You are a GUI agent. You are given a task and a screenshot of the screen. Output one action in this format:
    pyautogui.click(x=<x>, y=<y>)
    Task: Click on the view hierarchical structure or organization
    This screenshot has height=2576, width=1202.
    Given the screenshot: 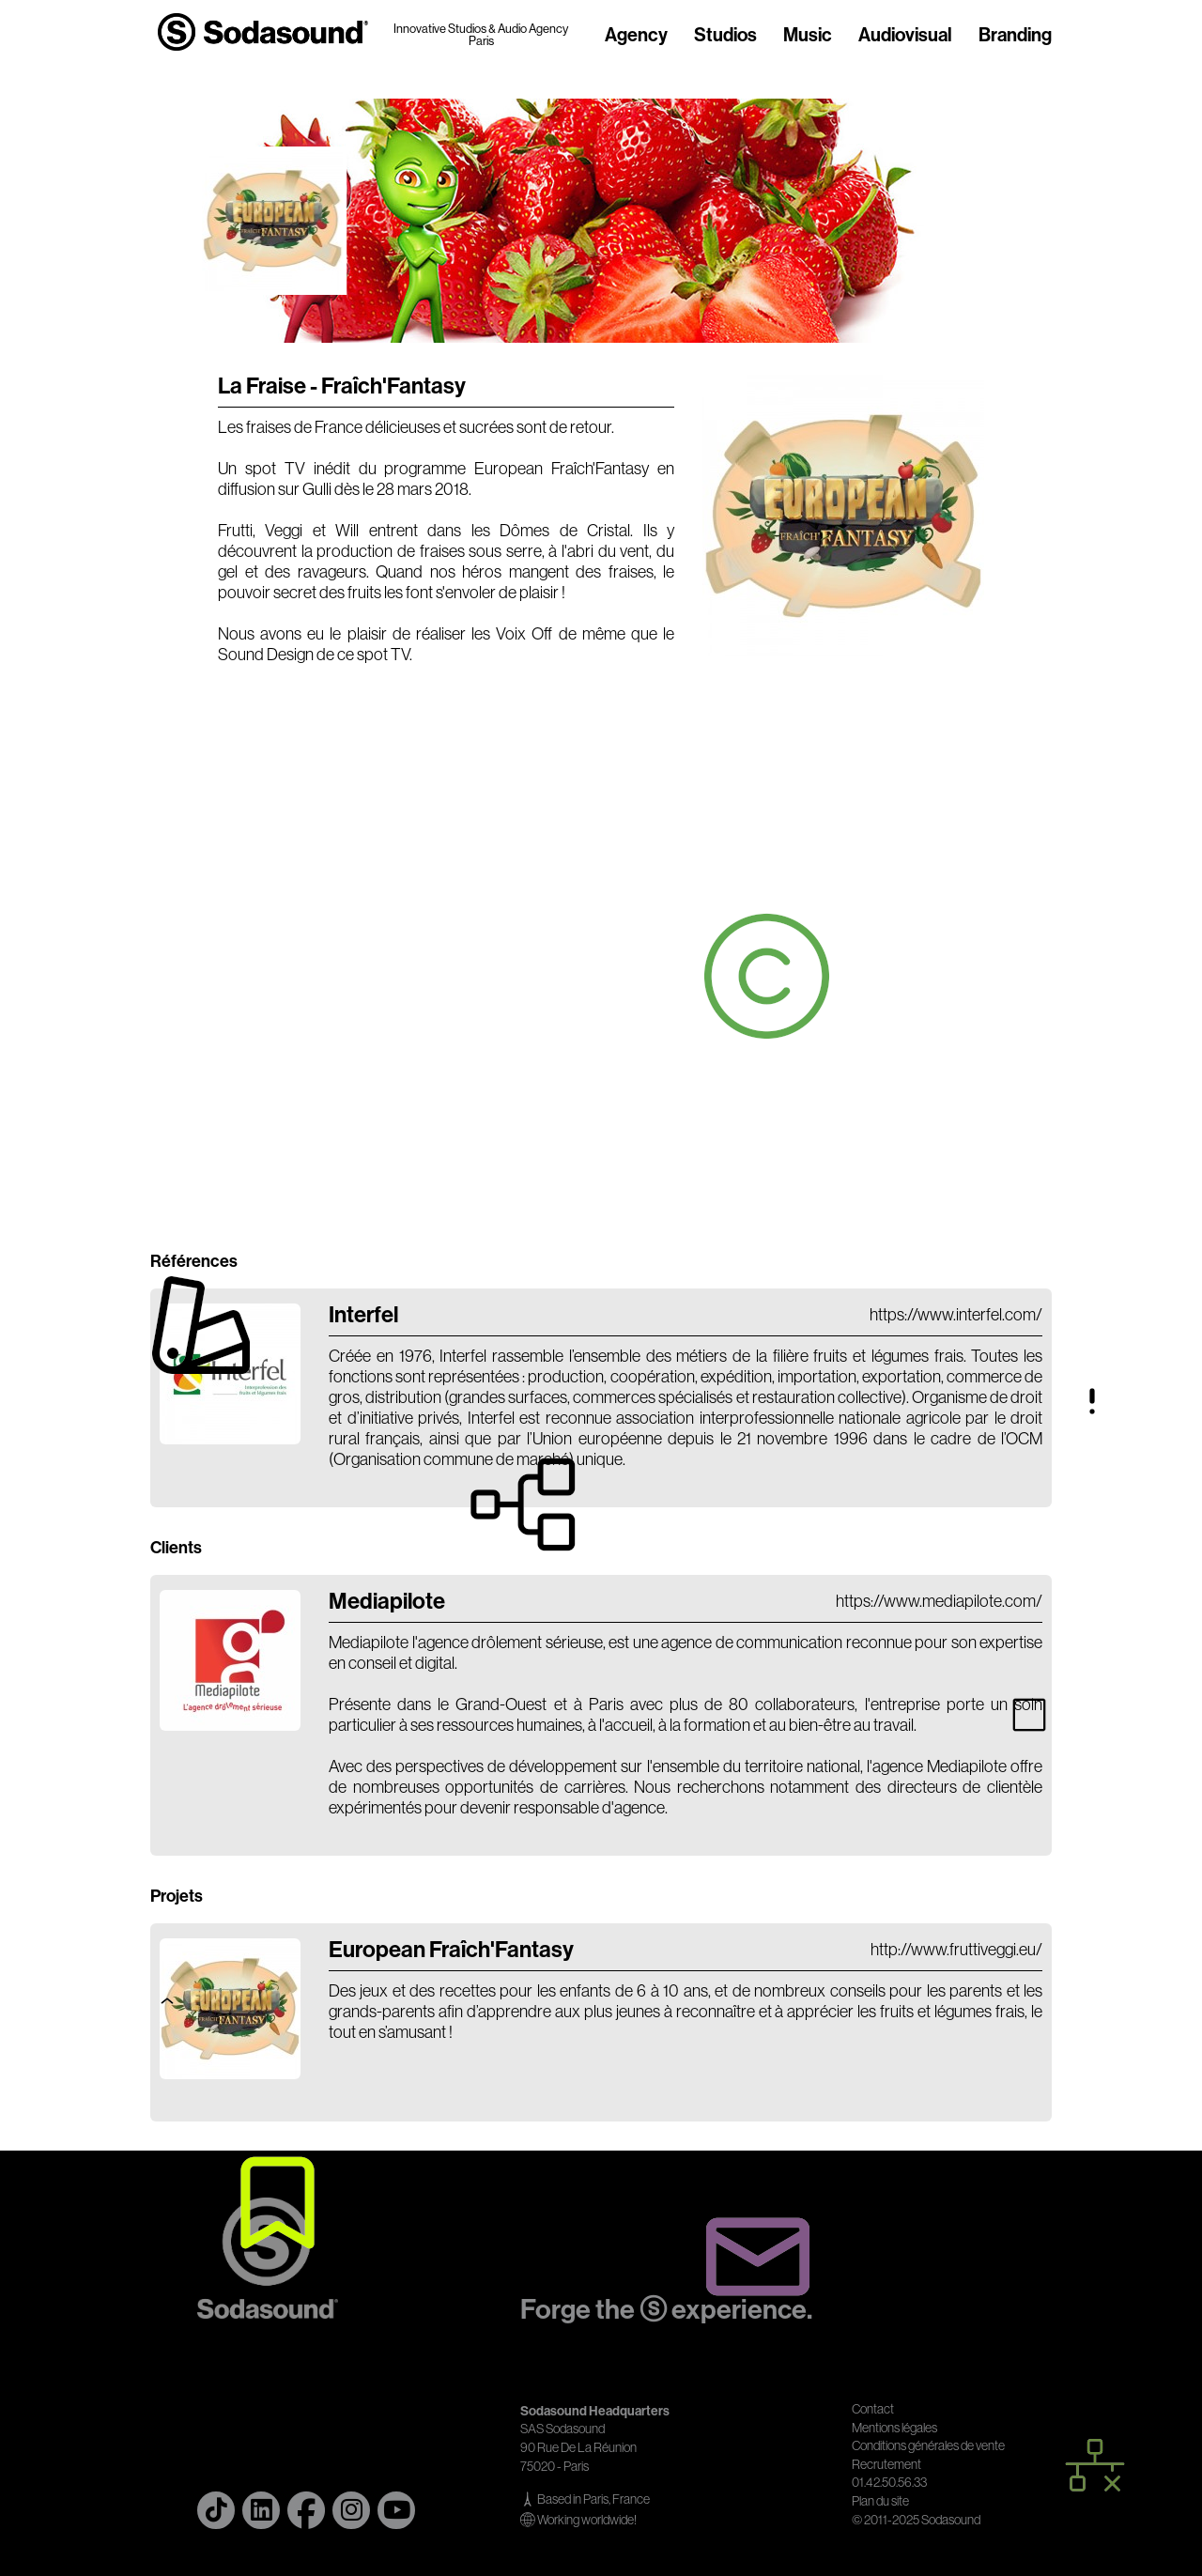 What is the action you would take?
    pyautogui.click(x=529, y=1504)
    